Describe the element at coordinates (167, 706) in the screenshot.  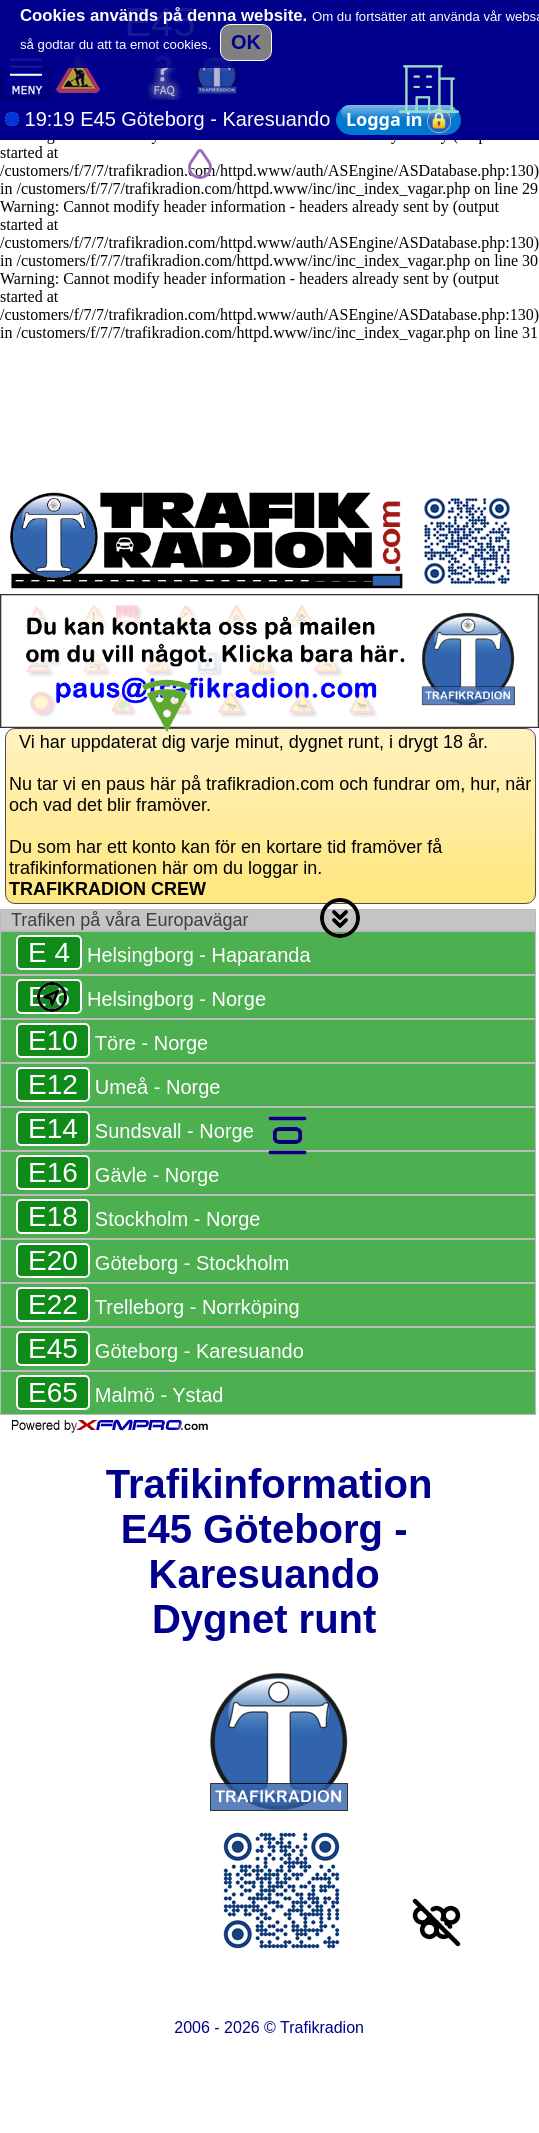
I see `order food or access food delivery` at that location.